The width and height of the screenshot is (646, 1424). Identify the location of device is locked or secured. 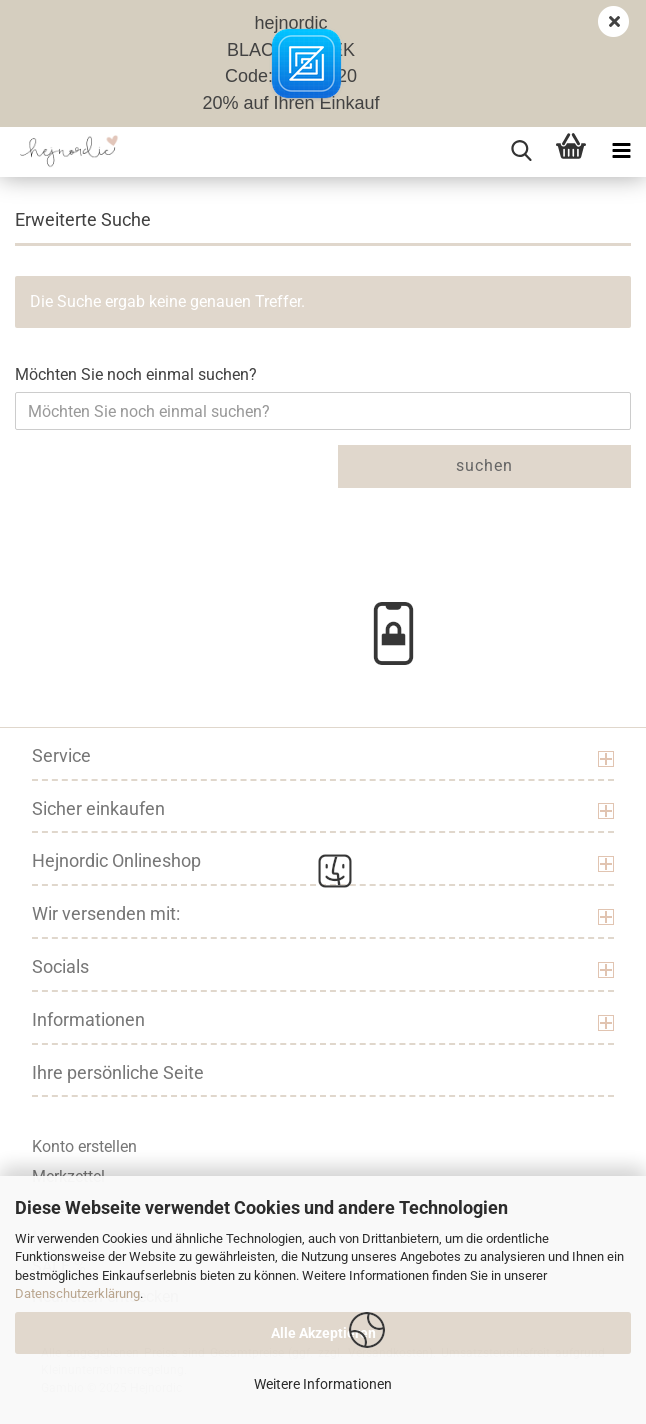
(393, 633).